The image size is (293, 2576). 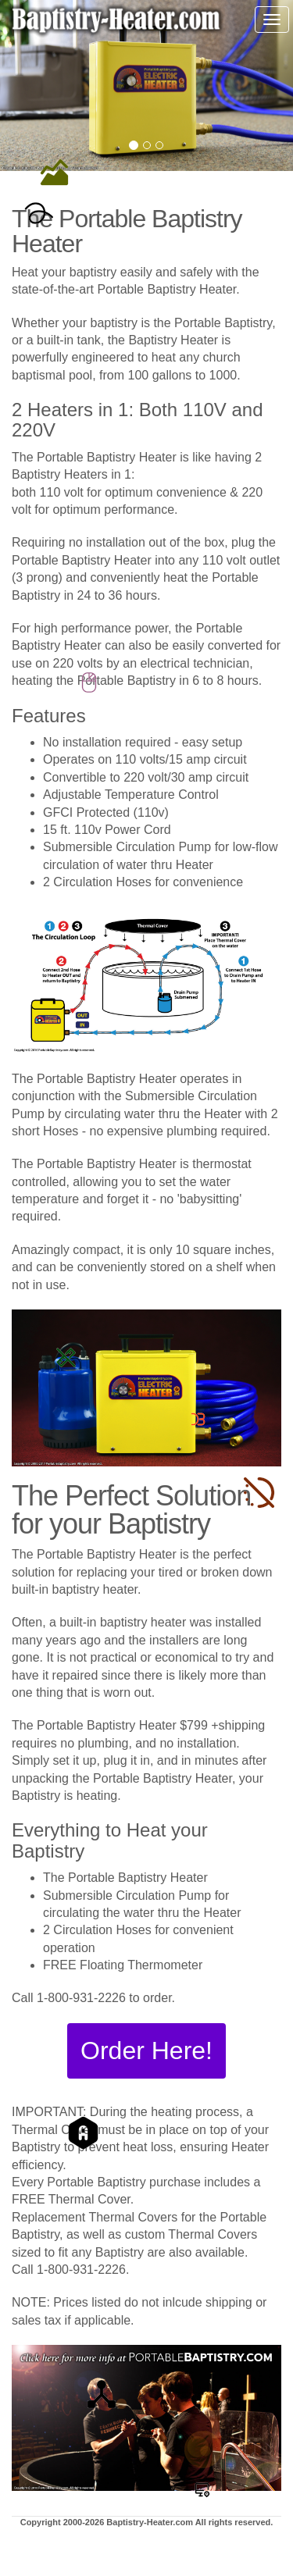 What do you see at coordinates (89, 682) in the screenshot?
I see `right-click to open context menu` at bounding box center [89, 682].